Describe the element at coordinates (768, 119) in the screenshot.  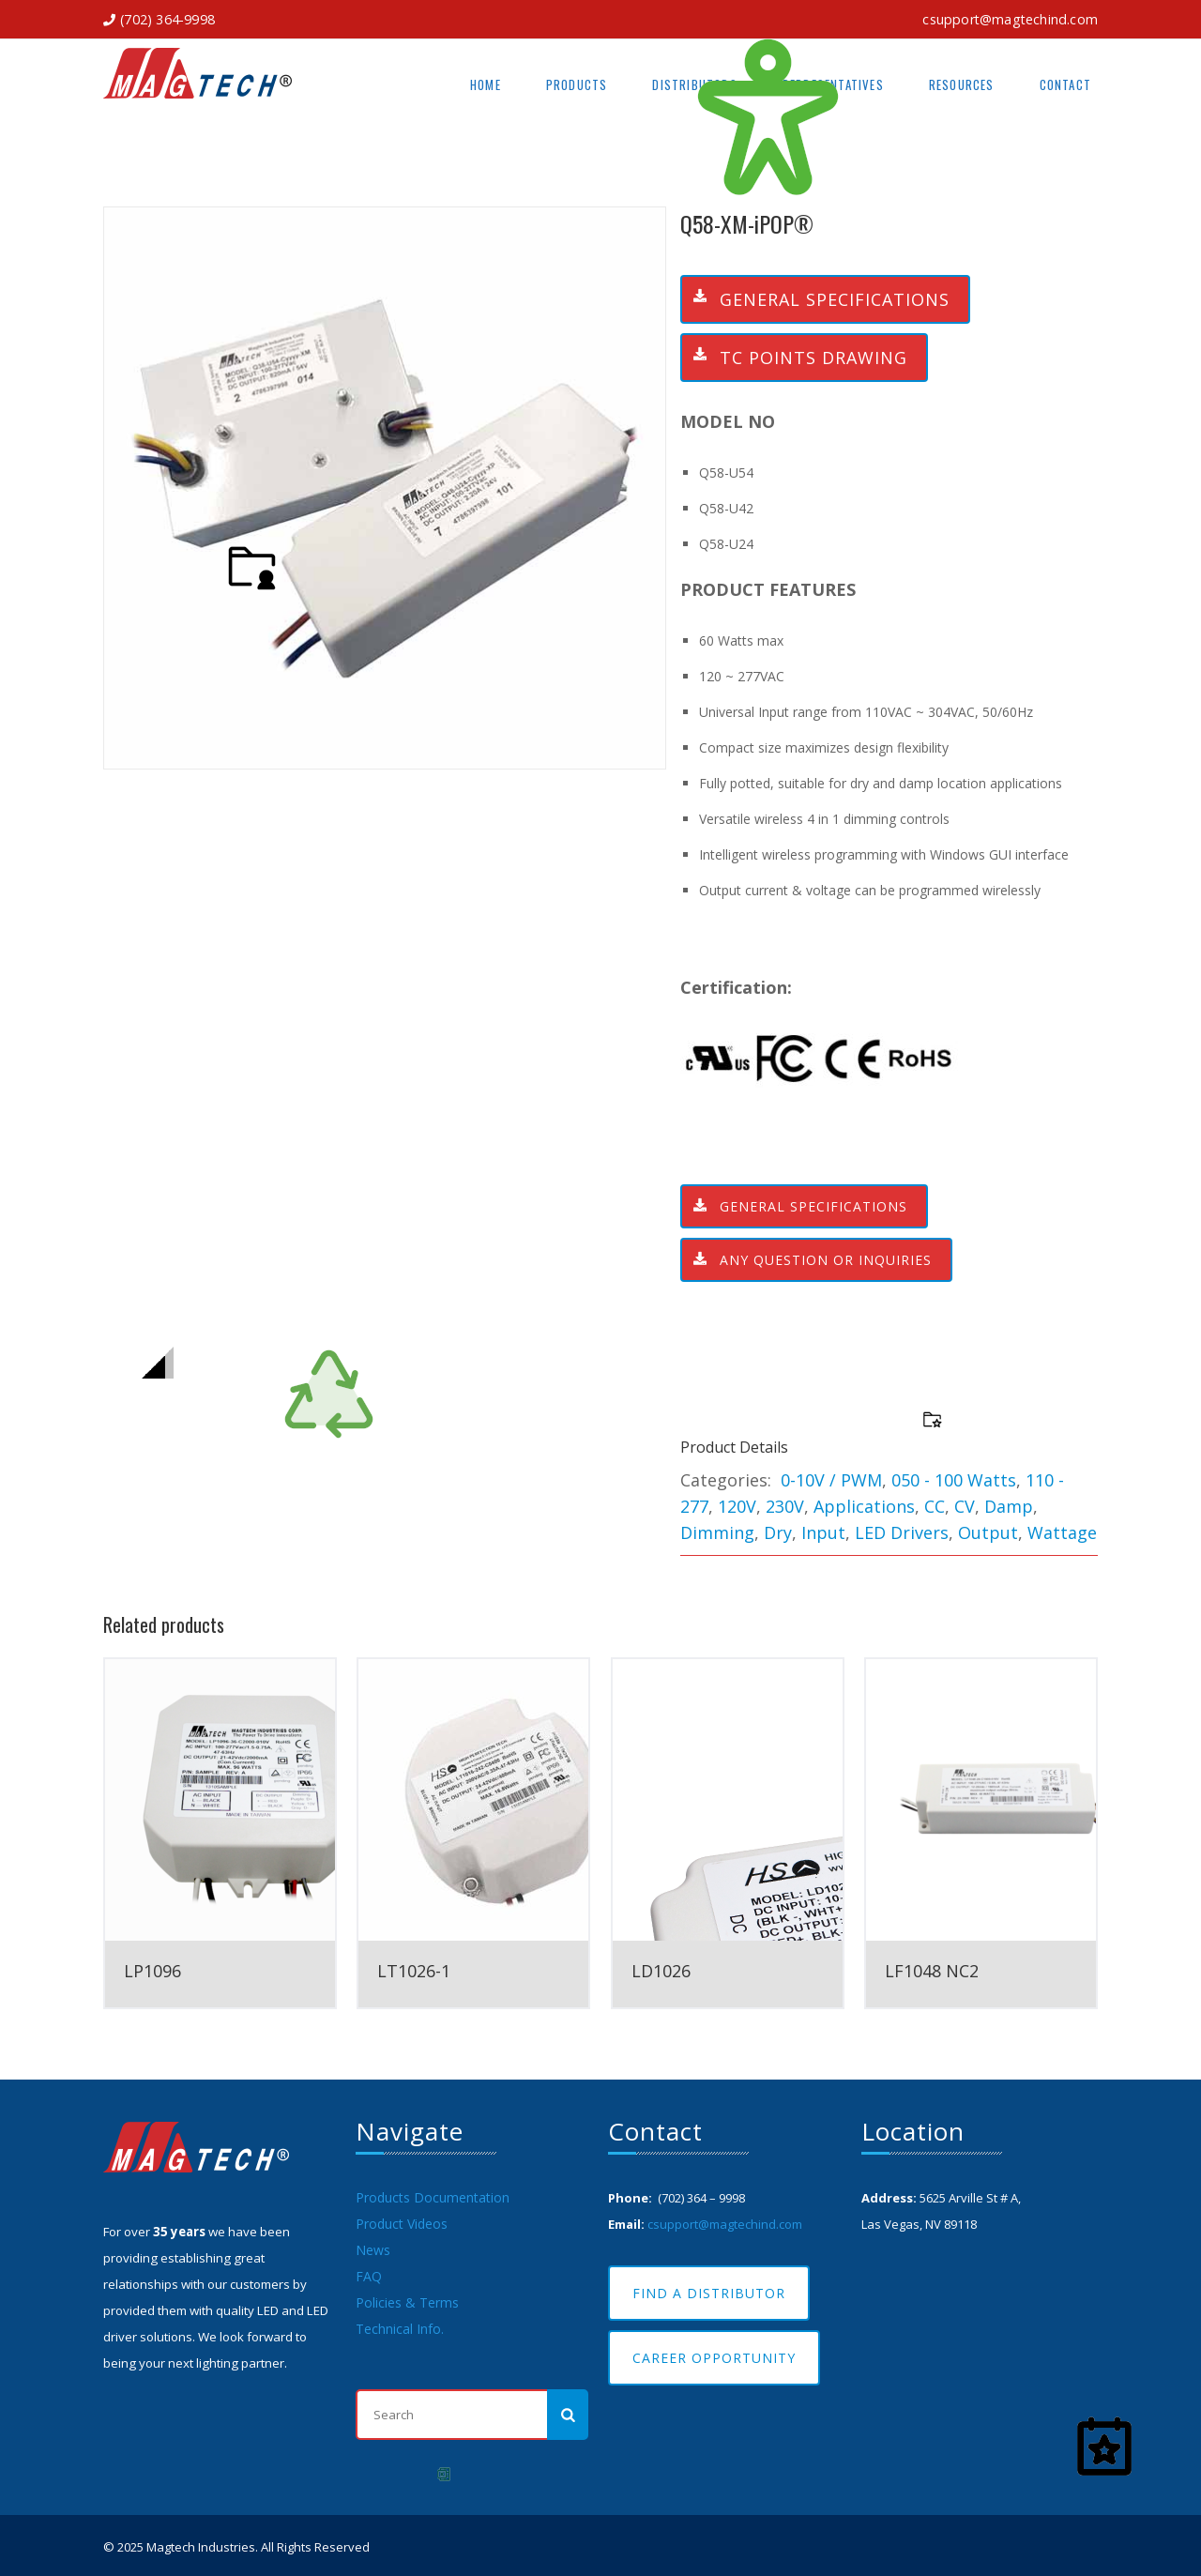
I see `accessibility settings or features` at that location.